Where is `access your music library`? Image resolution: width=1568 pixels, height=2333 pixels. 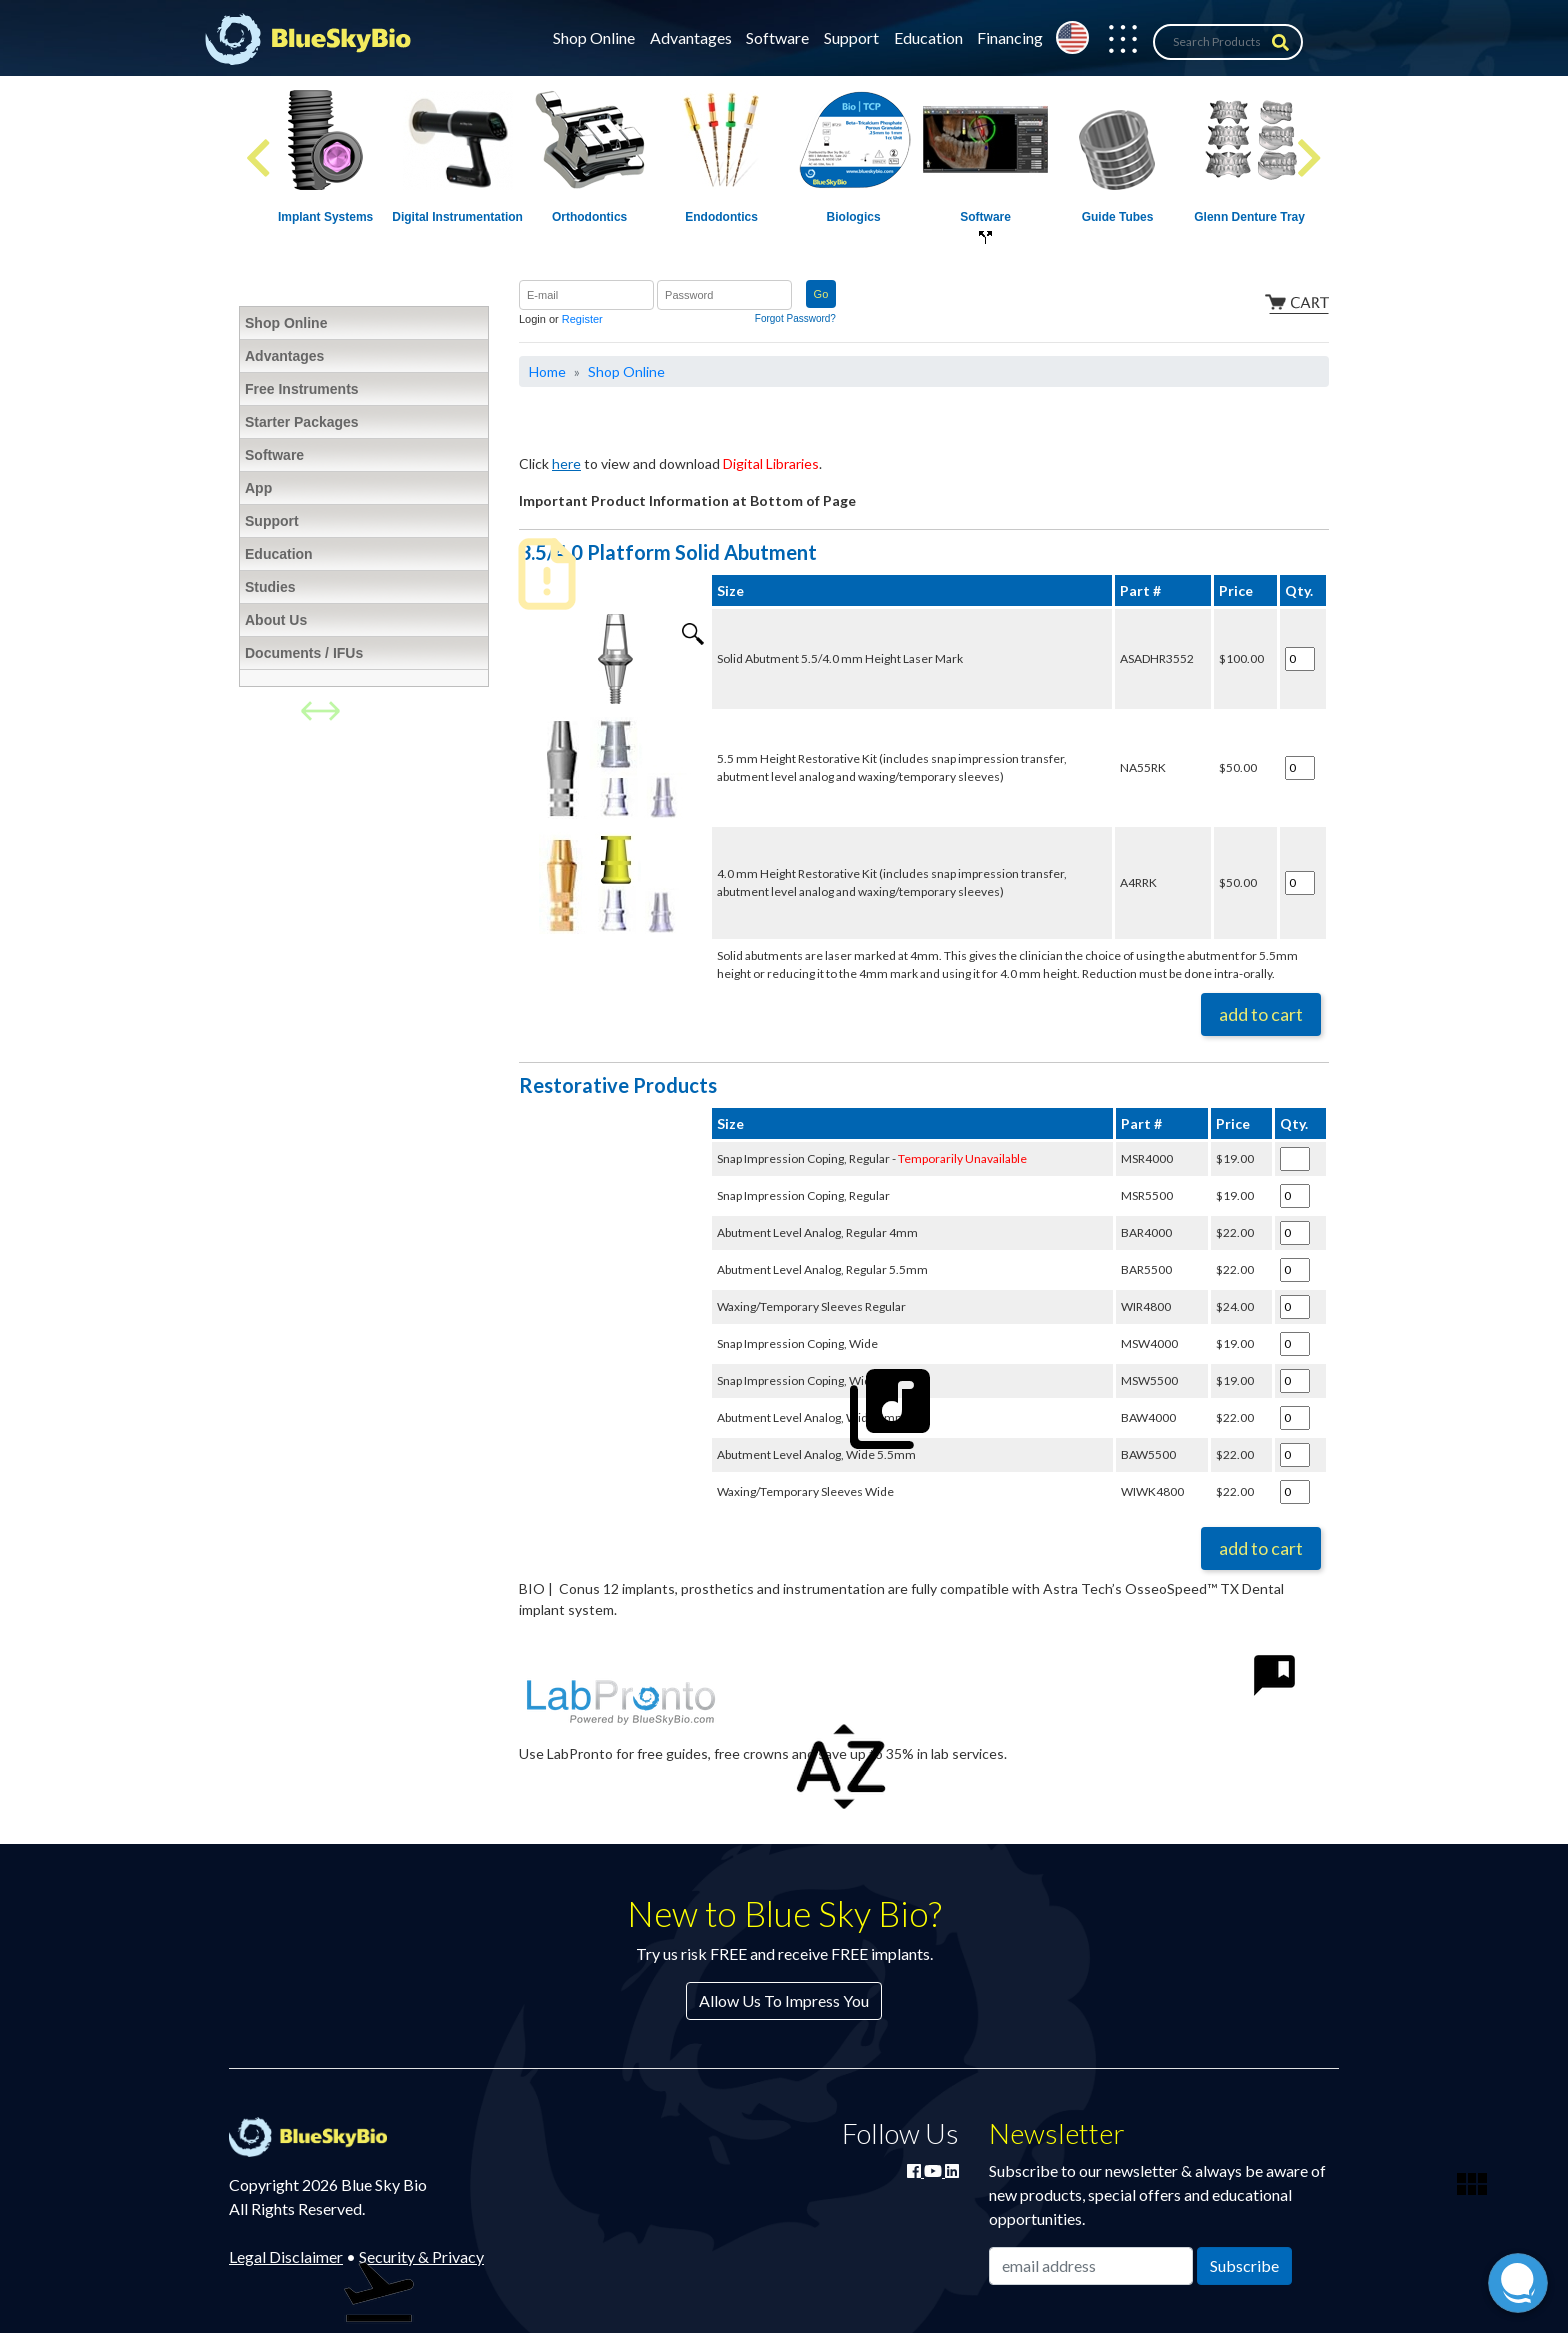 access your music library is located at coordinates (890, 1409).